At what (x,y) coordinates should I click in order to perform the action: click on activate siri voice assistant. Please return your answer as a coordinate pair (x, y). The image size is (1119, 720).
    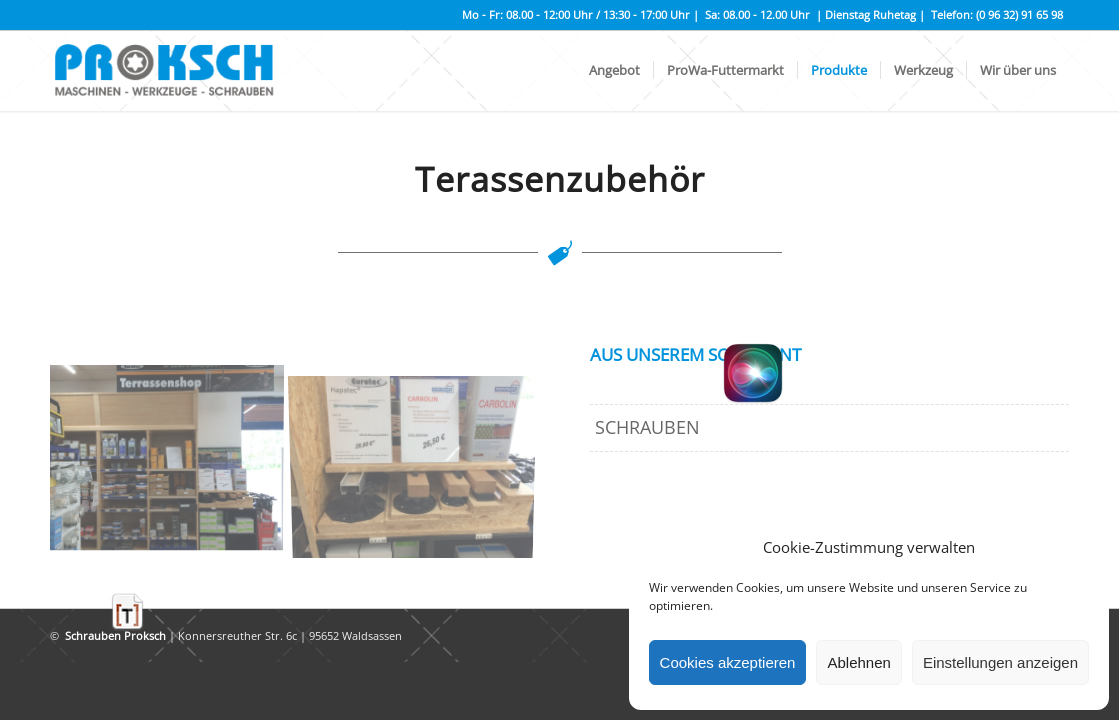
    Looking at the image, I should click on (753, 373).